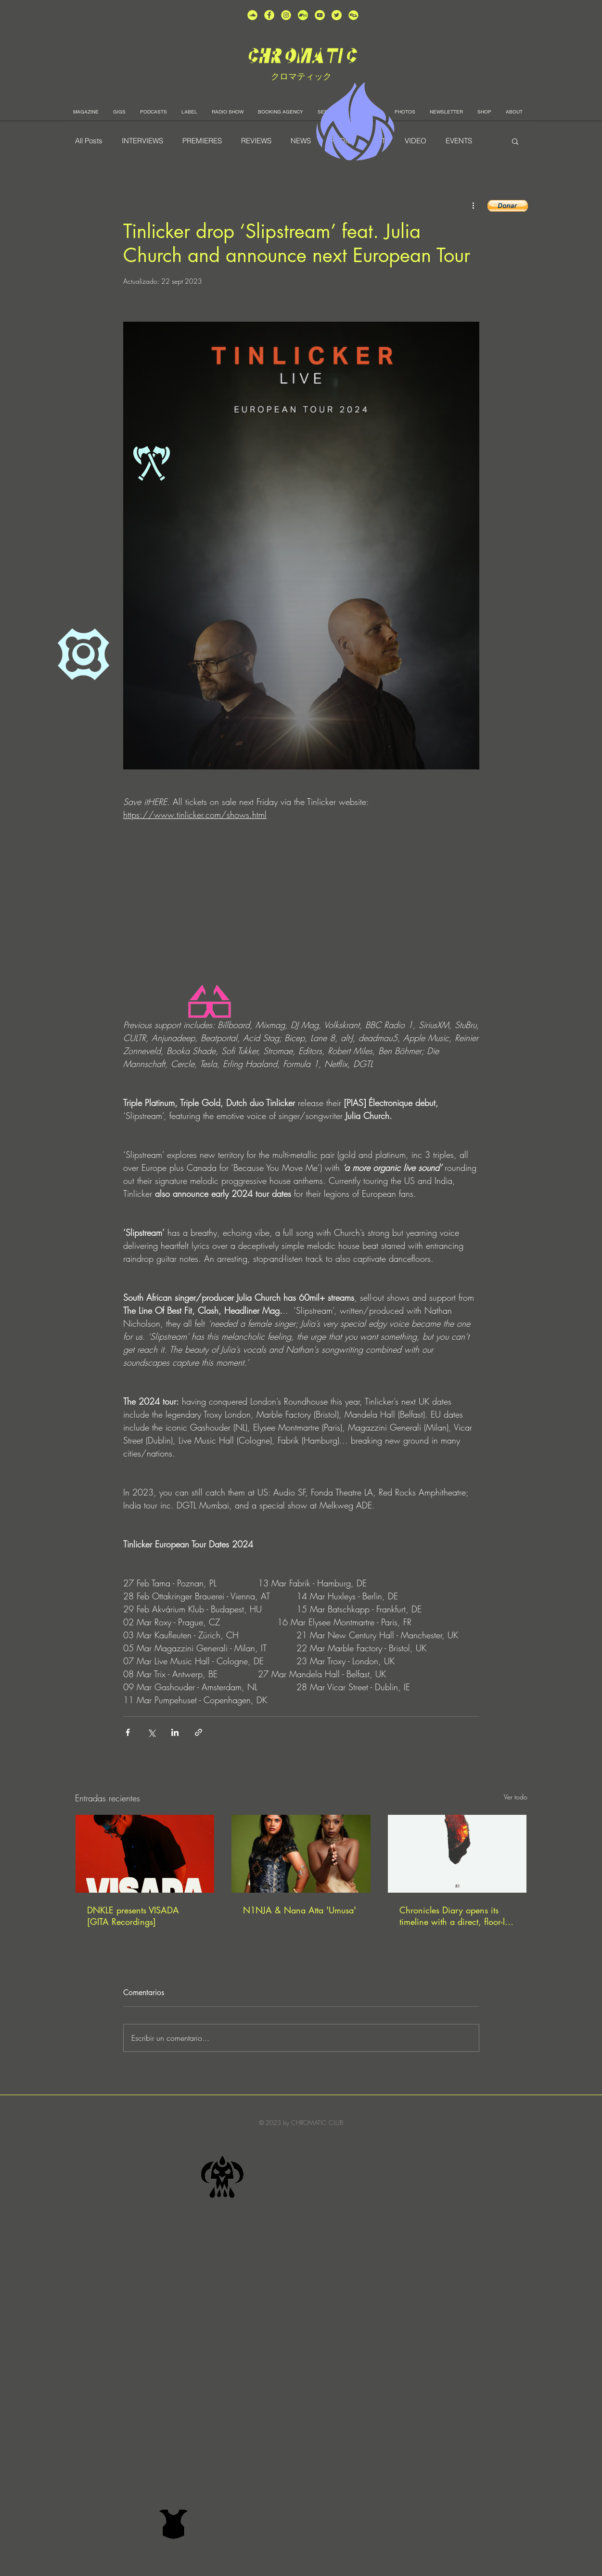 The width and height of the screenshot is (602, 2576). Describe the element at coordinates (83, 654) in the screenshot. I see `open settings or configuration menu` at that location.